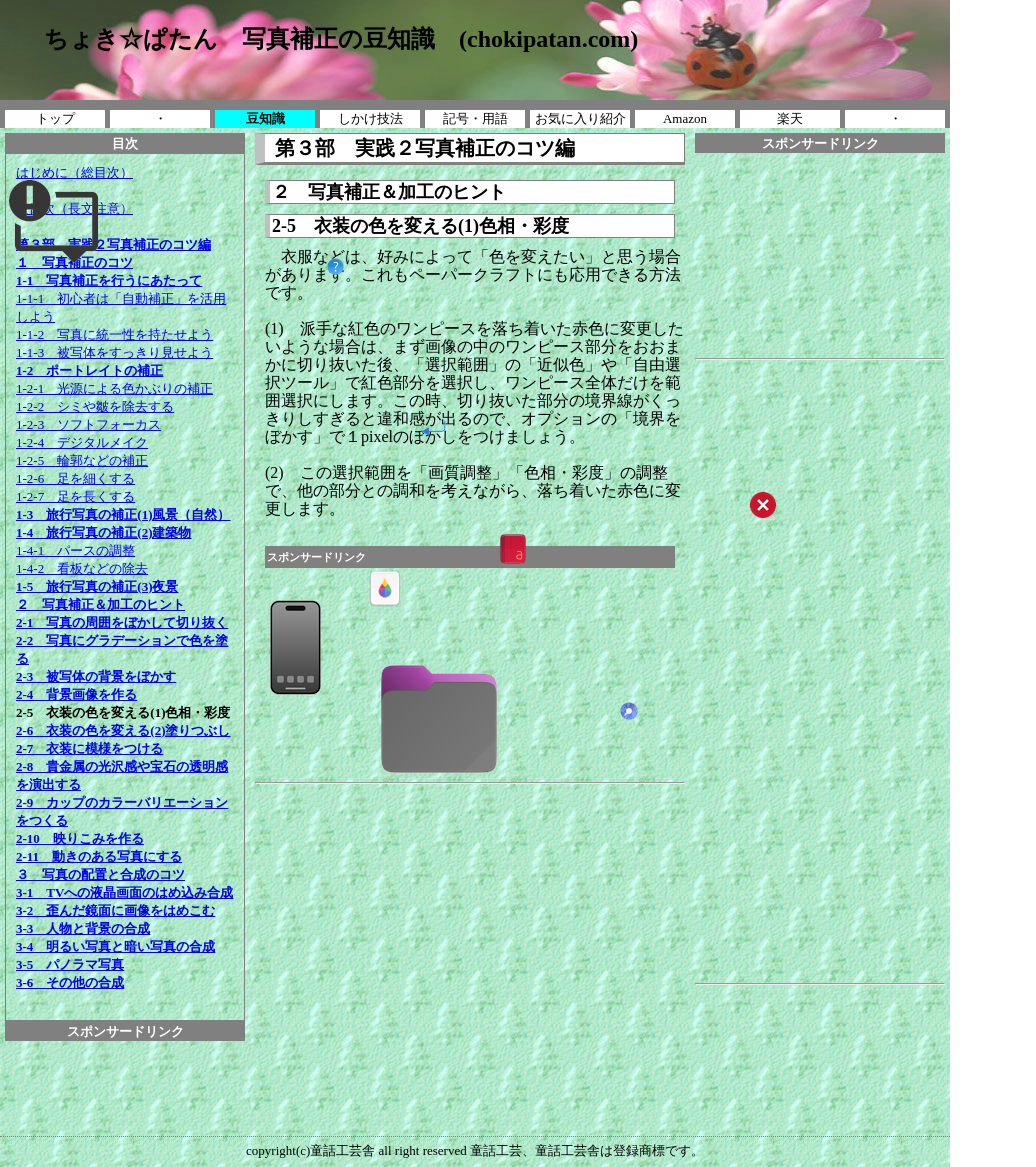 Image resolution: width=1036 pixels, height=1167 pixels. I want to click on dismiss or close a dialog, so click(763, 505).